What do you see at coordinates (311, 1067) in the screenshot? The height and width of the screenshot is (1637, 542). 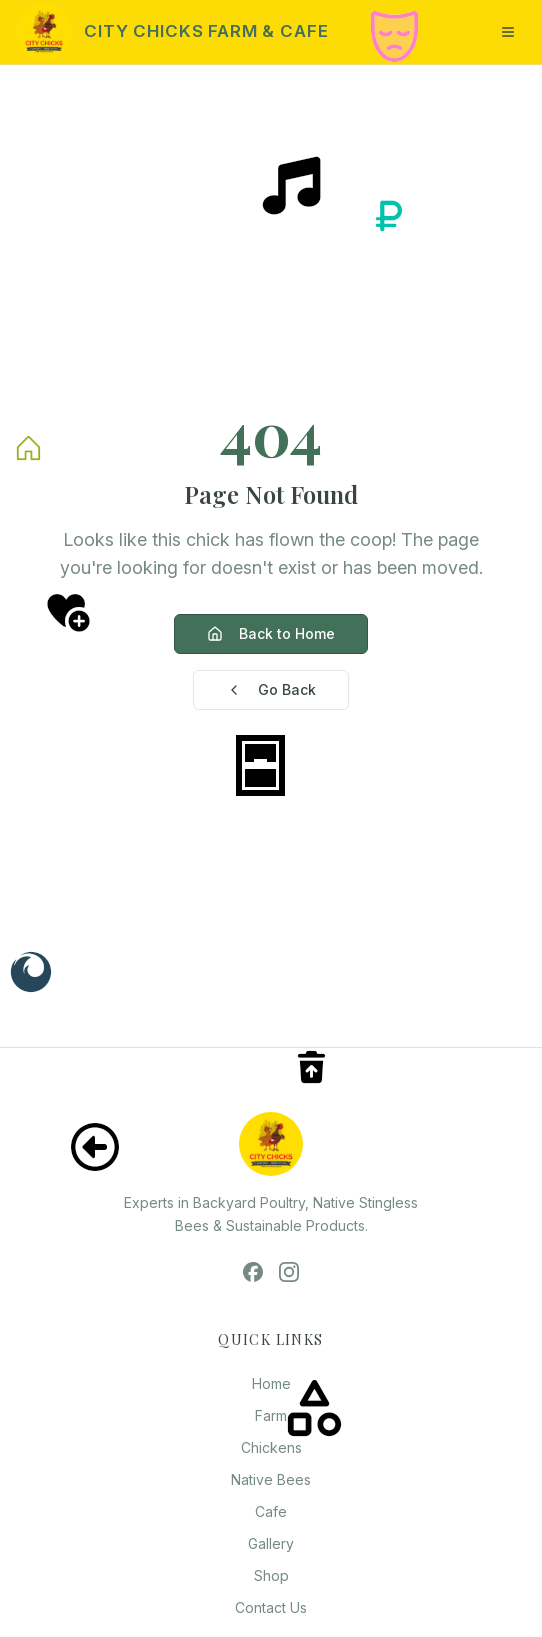 I see `restore a deleted item from trash` at bounding box center [311, 1067].